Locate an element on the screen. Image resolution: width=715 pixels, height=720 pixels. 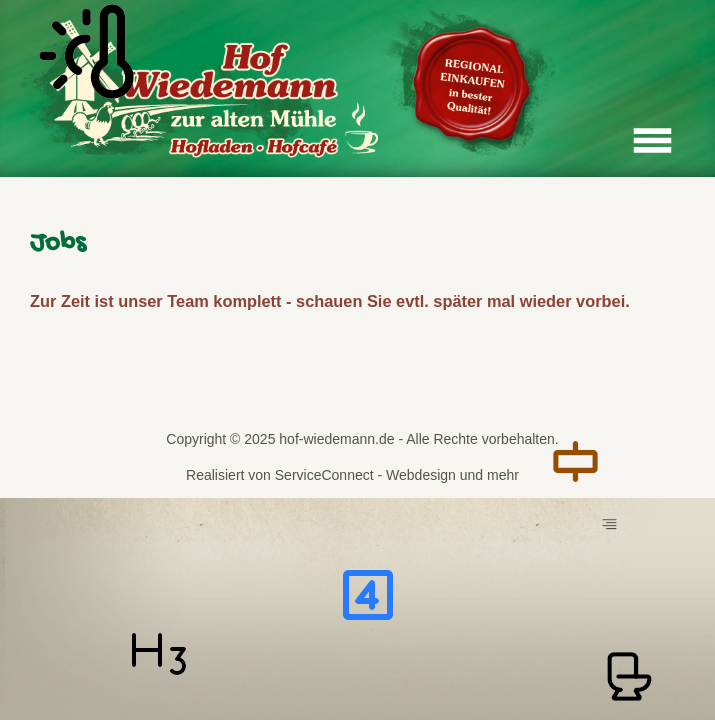
center align element horizontally is located at coordinates (575, 461).